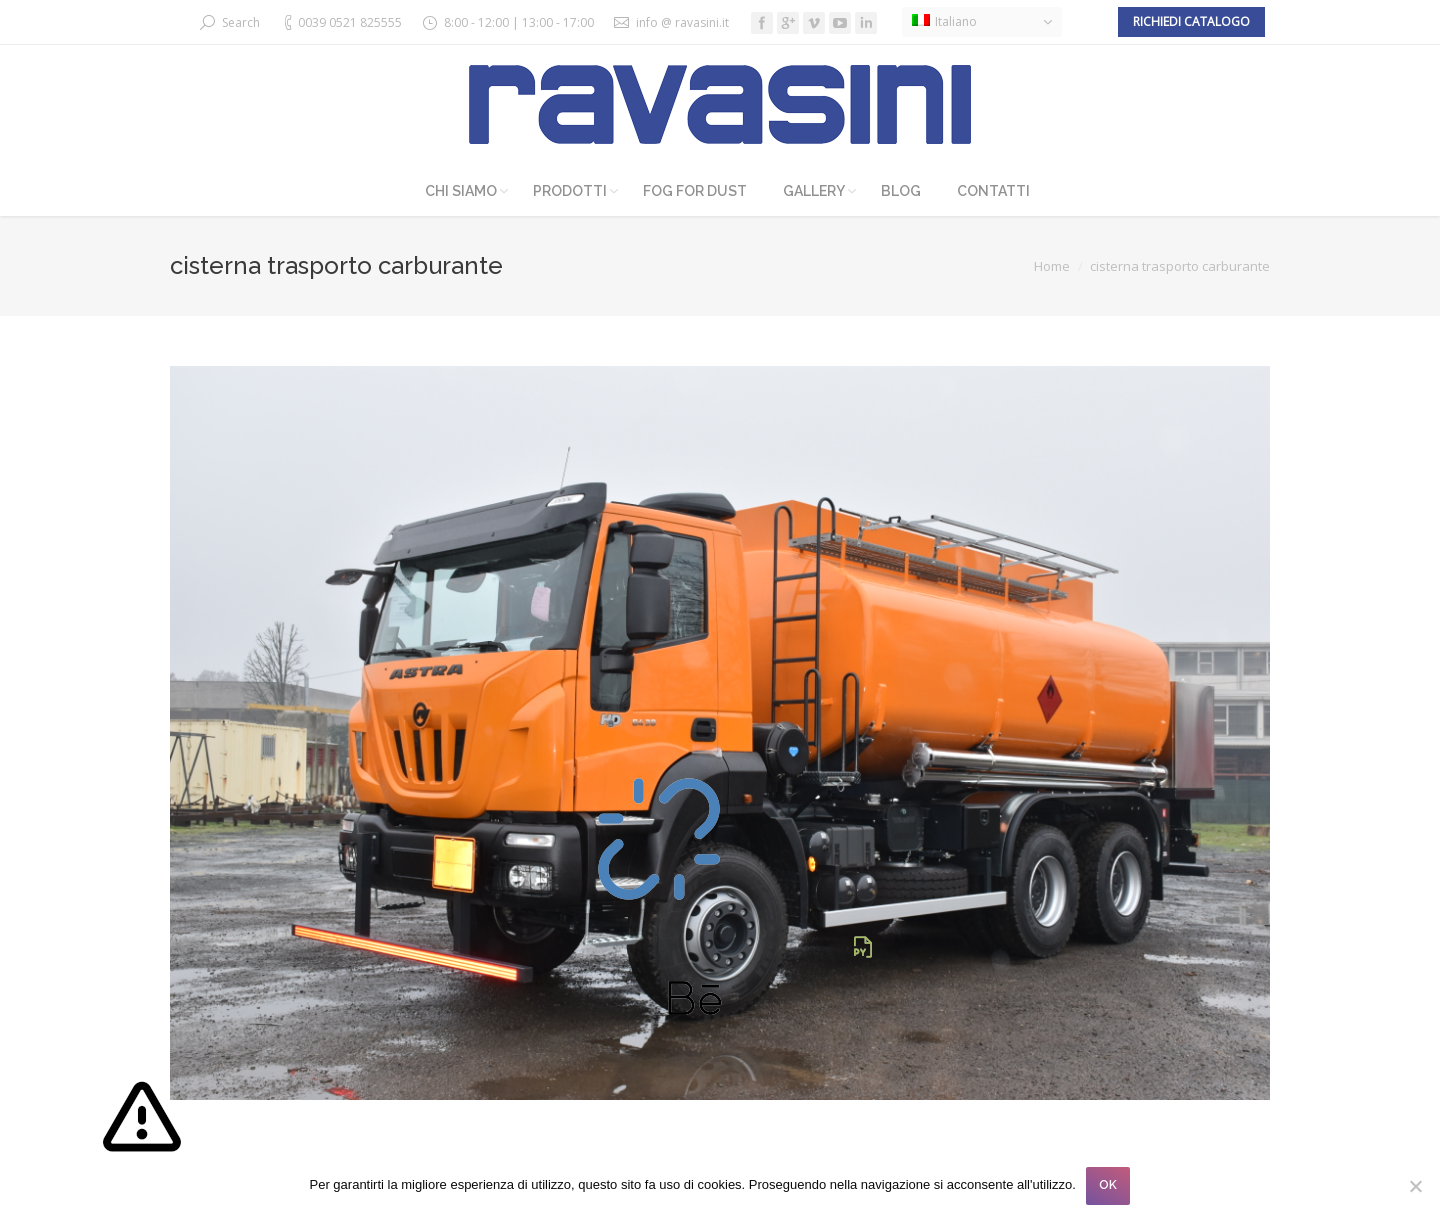 The width and height of the screenshot is (1440, 1220). I want to click on a python script or .py file, so click(863, 947).